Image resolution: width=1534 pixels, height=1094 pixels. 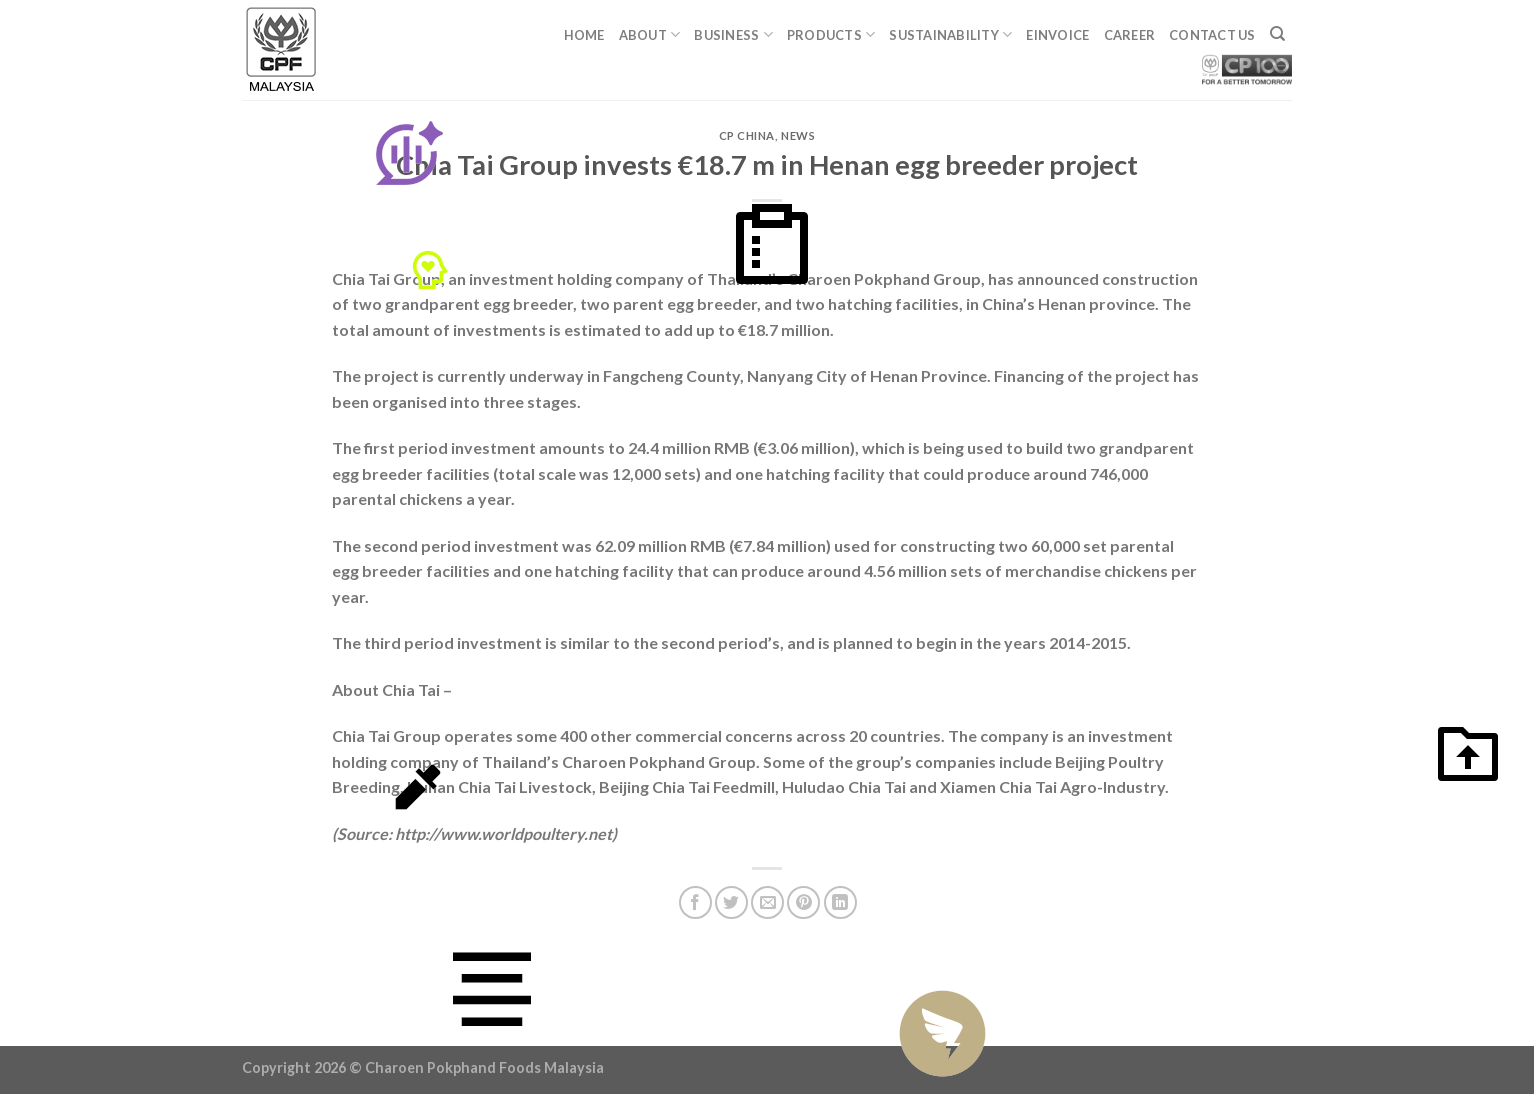 I want to click on upload files to a folder, so click(x=1468, y=754).